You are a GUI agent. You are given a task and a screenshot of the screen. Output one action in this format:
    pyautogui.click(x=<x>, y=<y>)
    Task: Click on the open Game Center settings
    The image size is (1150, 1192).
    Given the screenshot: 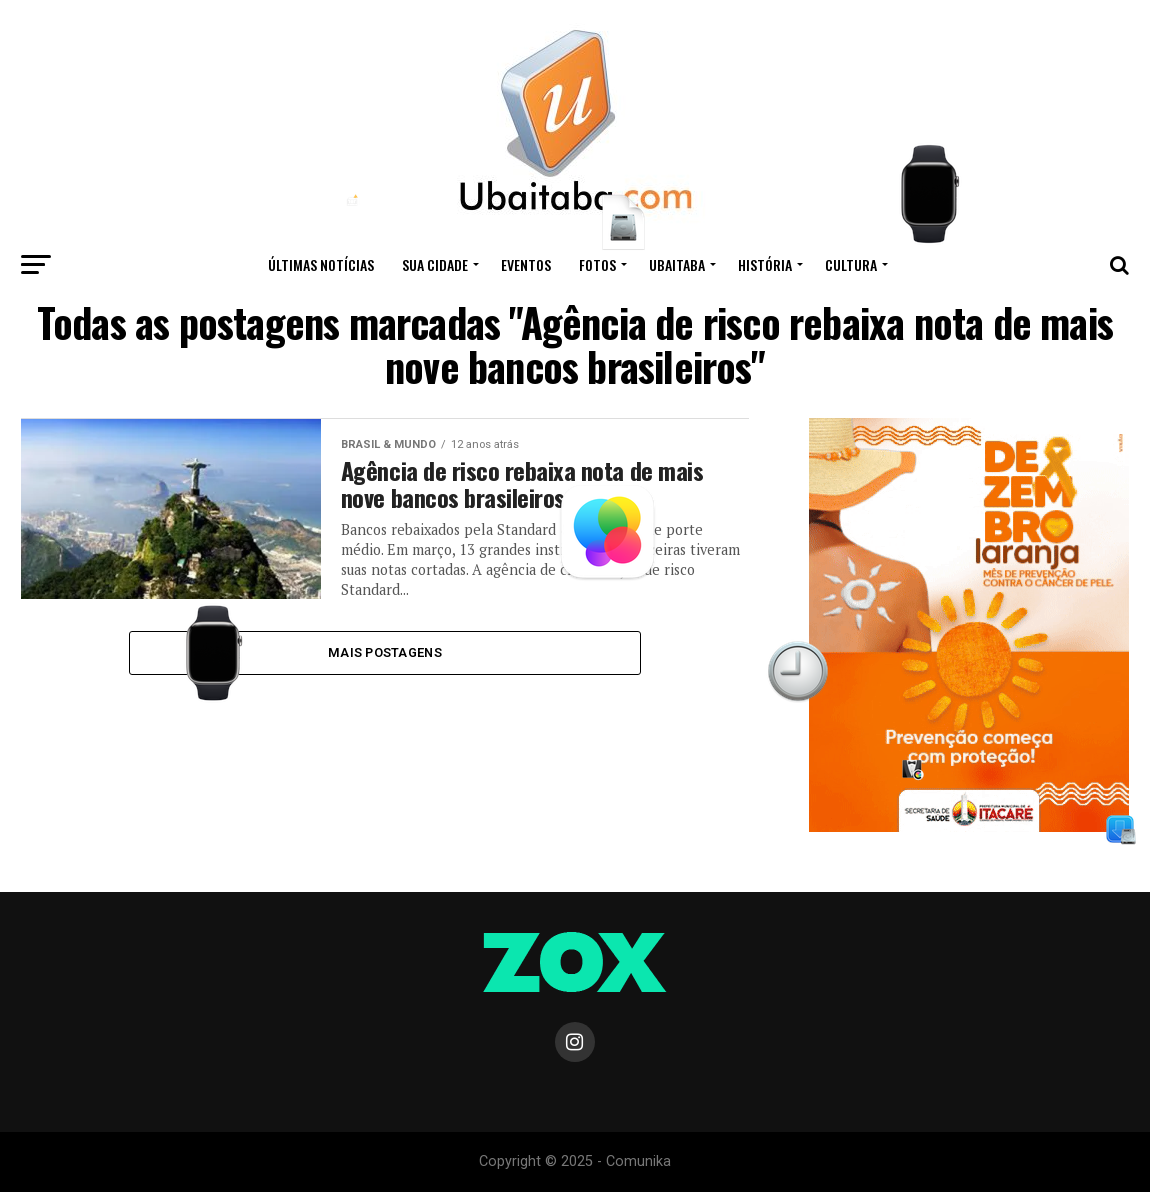 What is the action you would take?
    pyautogui.click(x=607, y=531)
    